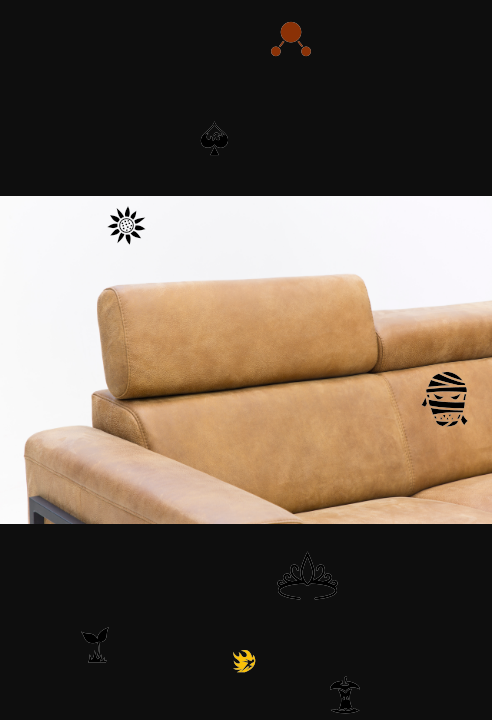 Image resolution: width=492 pixels, height=720 pixels. Describe the element at coordinates (291, 39) in the screenshot. I see `indicates water or hydration level` at that location.